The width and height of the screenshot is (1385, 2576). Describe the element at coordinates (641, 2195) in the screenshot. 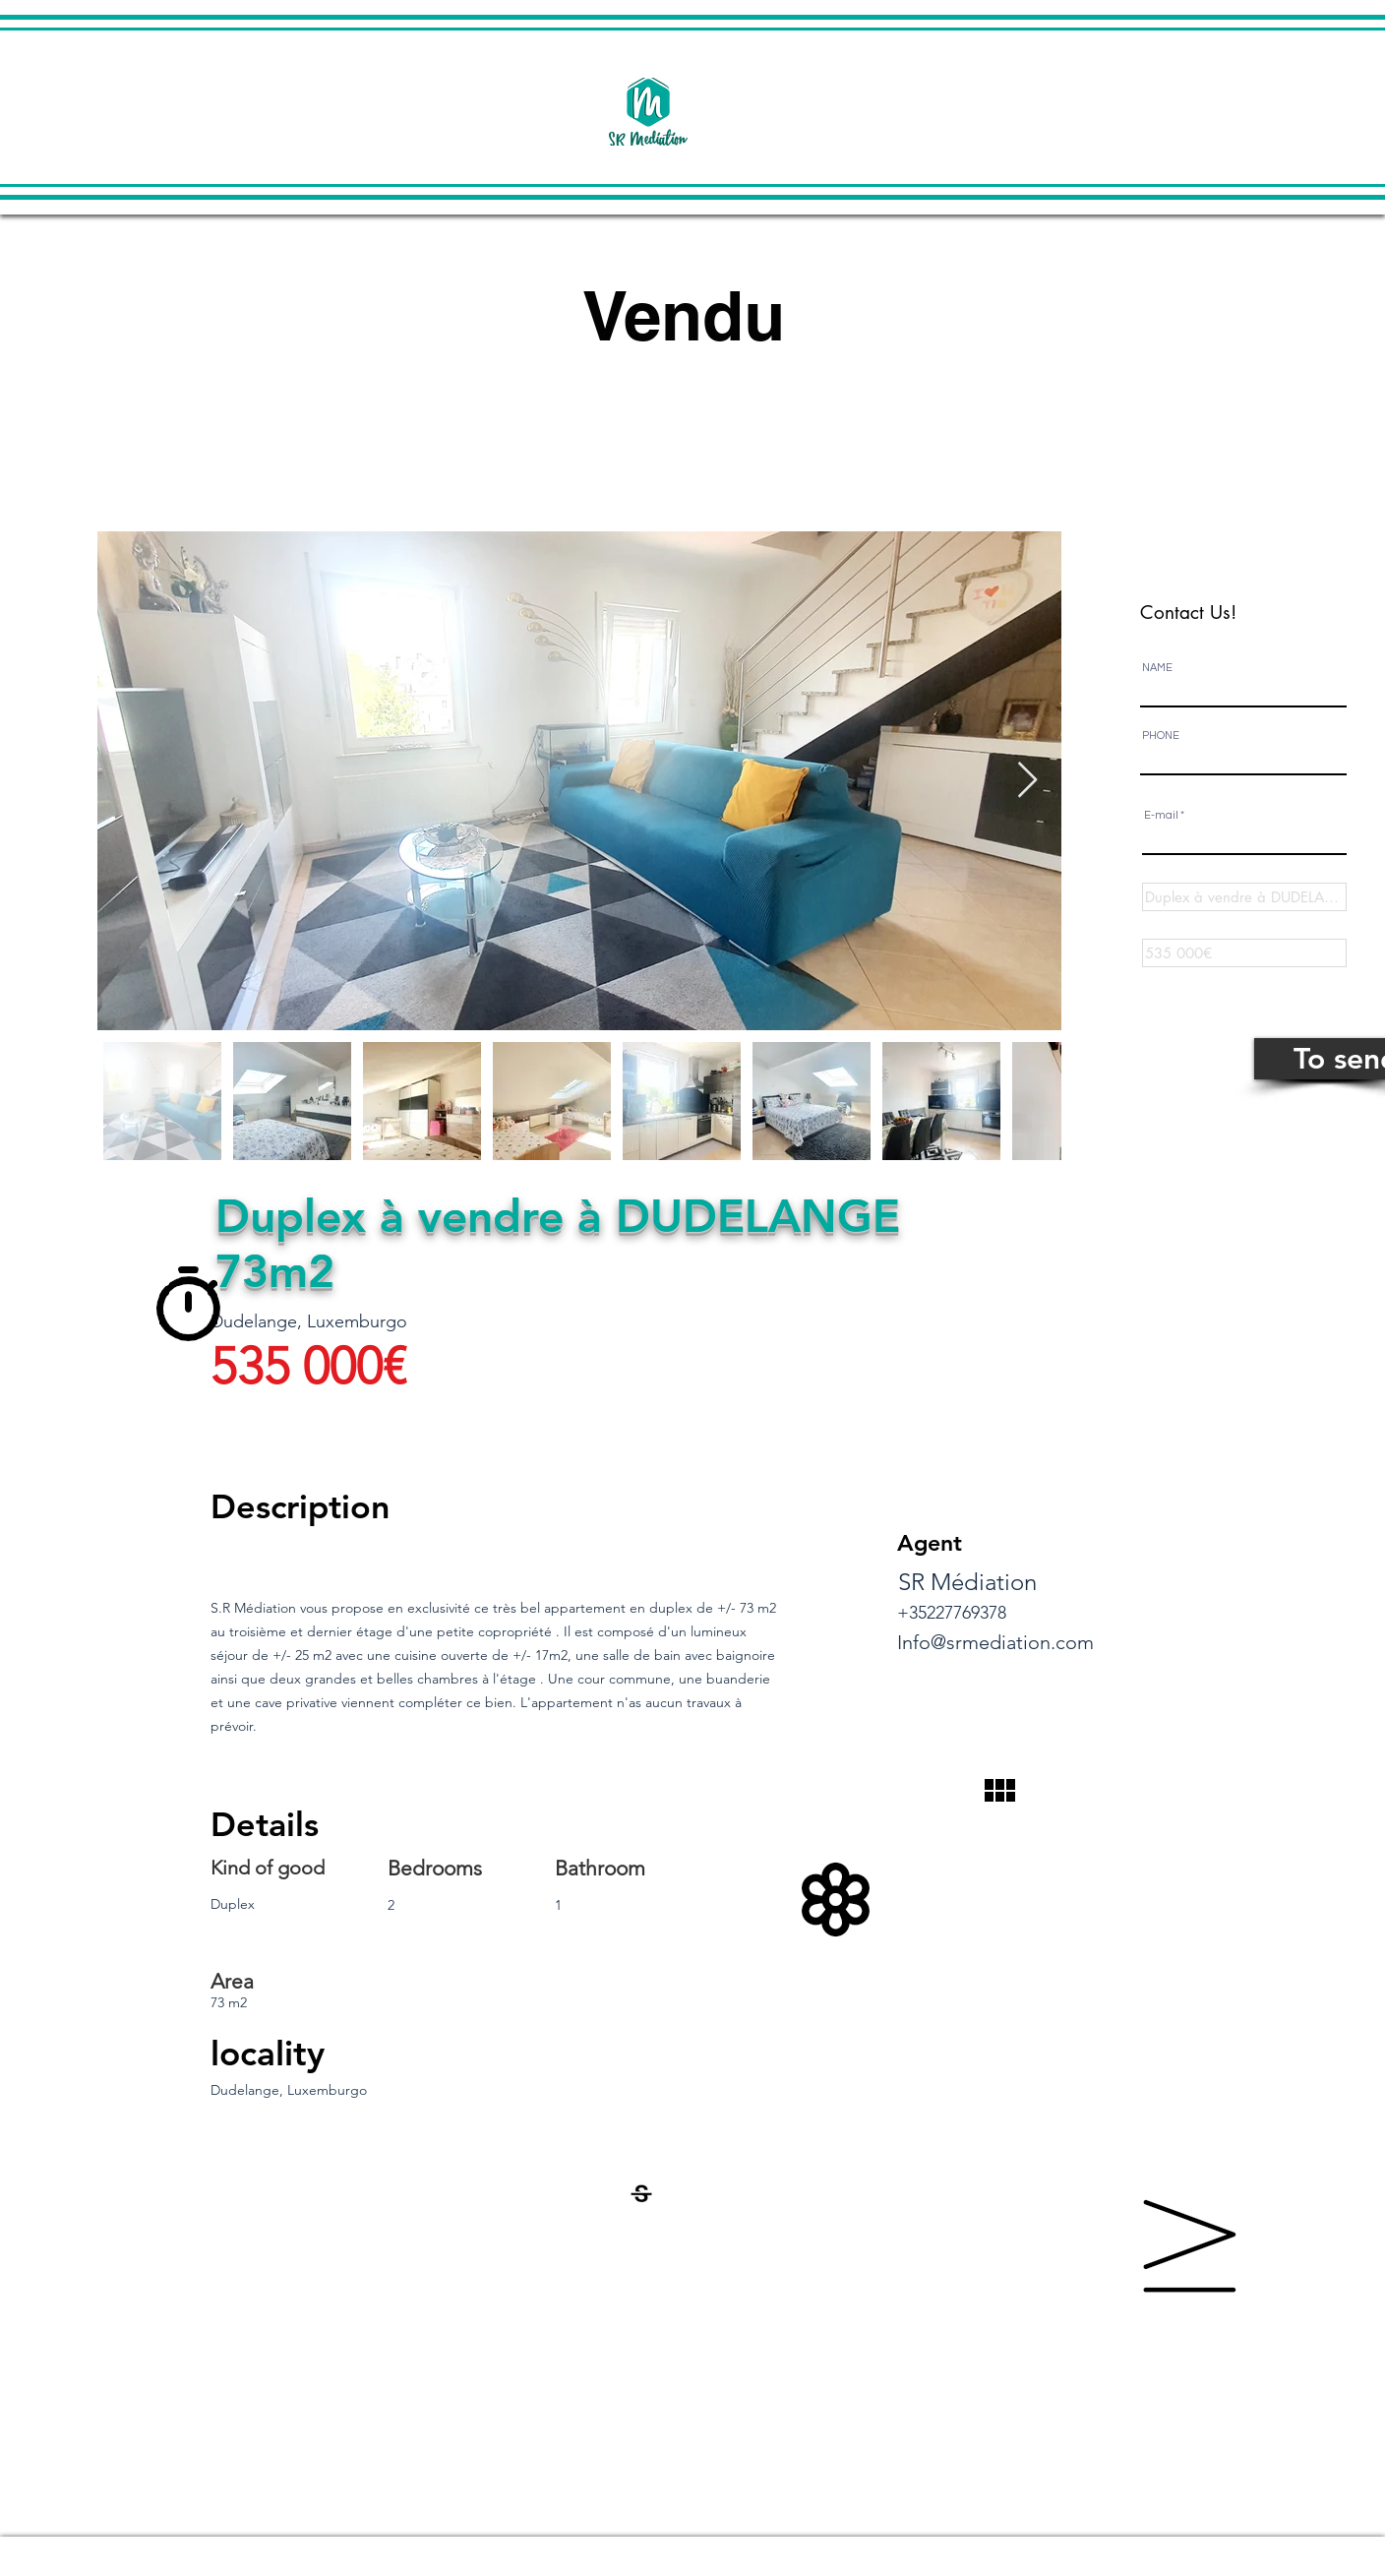

I see `apply strikethrough formatting to selected text` at that location.